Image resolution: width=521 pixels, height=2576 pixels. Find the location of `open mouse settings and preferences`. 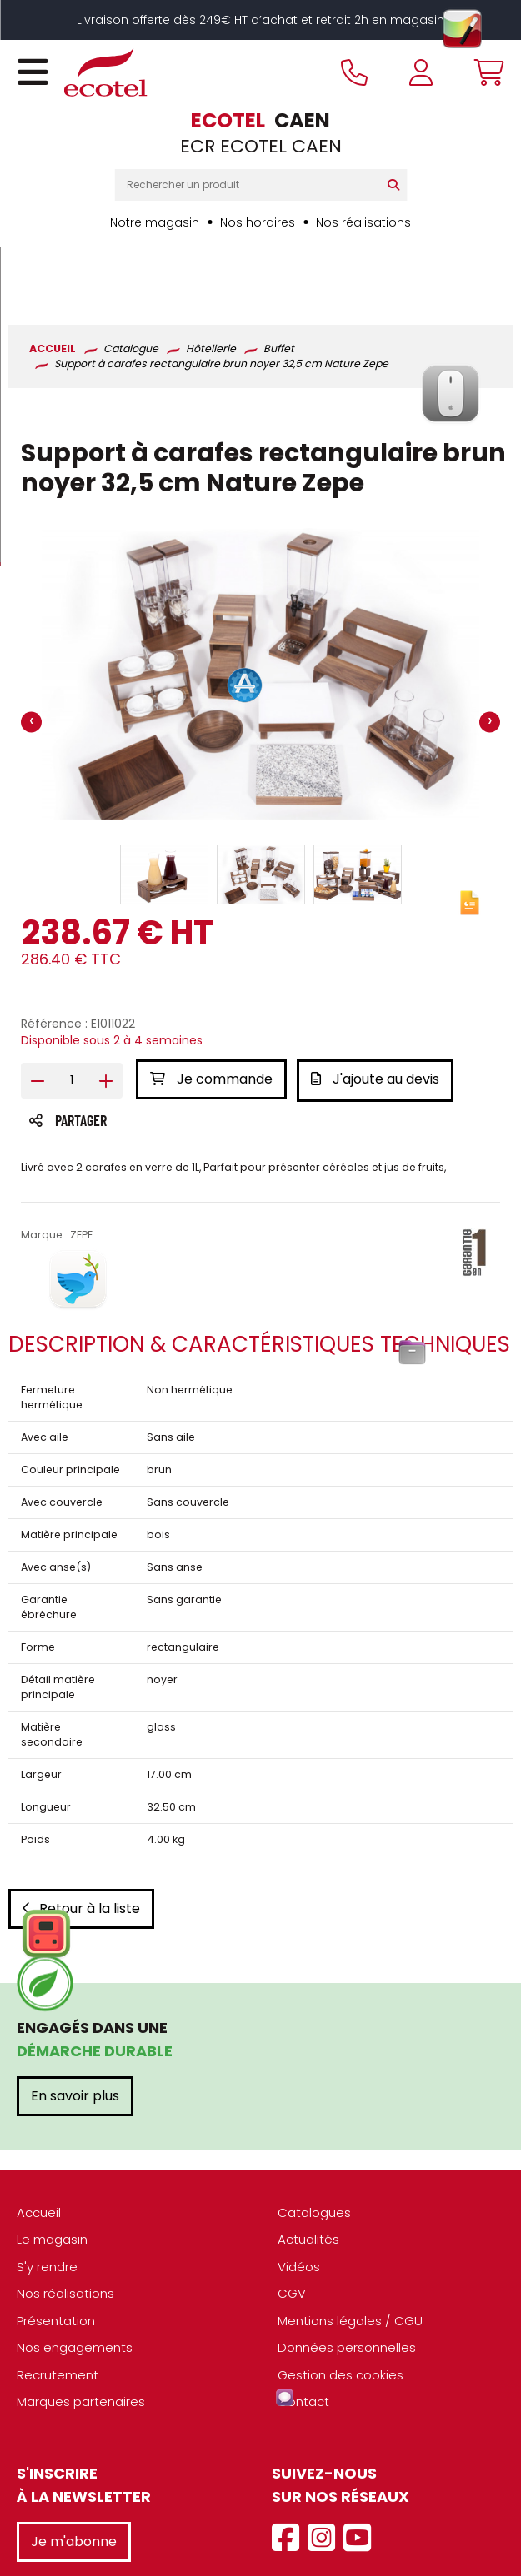

open mouse settings and preferences is located at coordinates (450, 393).